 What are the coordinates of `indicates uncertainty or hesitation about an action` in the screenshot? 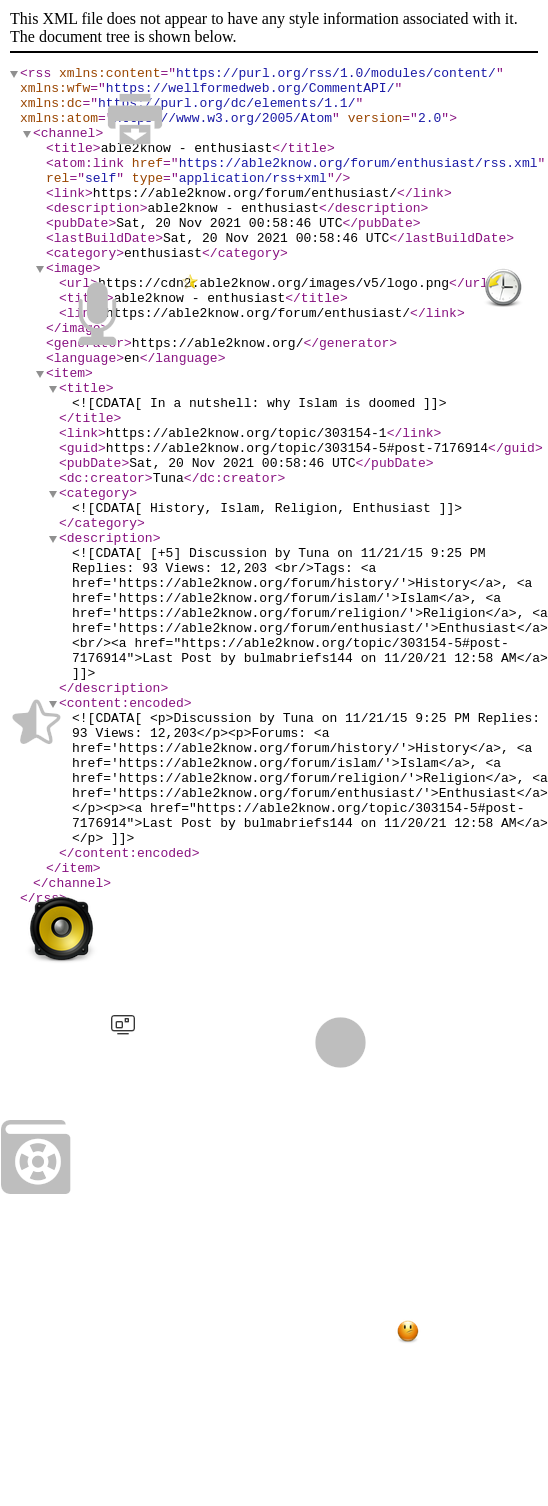 It's located at (408, 1332).